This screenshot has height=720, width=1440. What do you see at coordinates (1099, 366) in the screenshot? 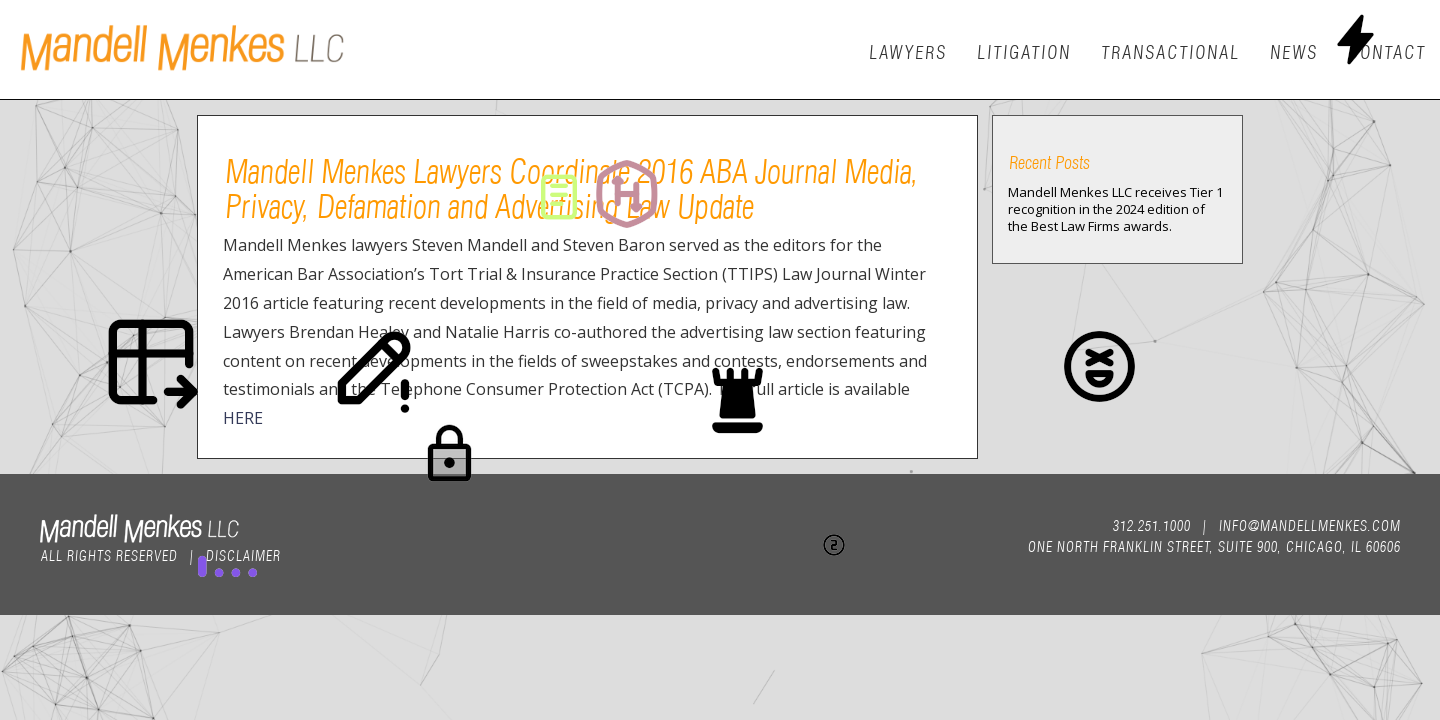
I see `react with a laughing emoji` at bounding box center [1099, 366].